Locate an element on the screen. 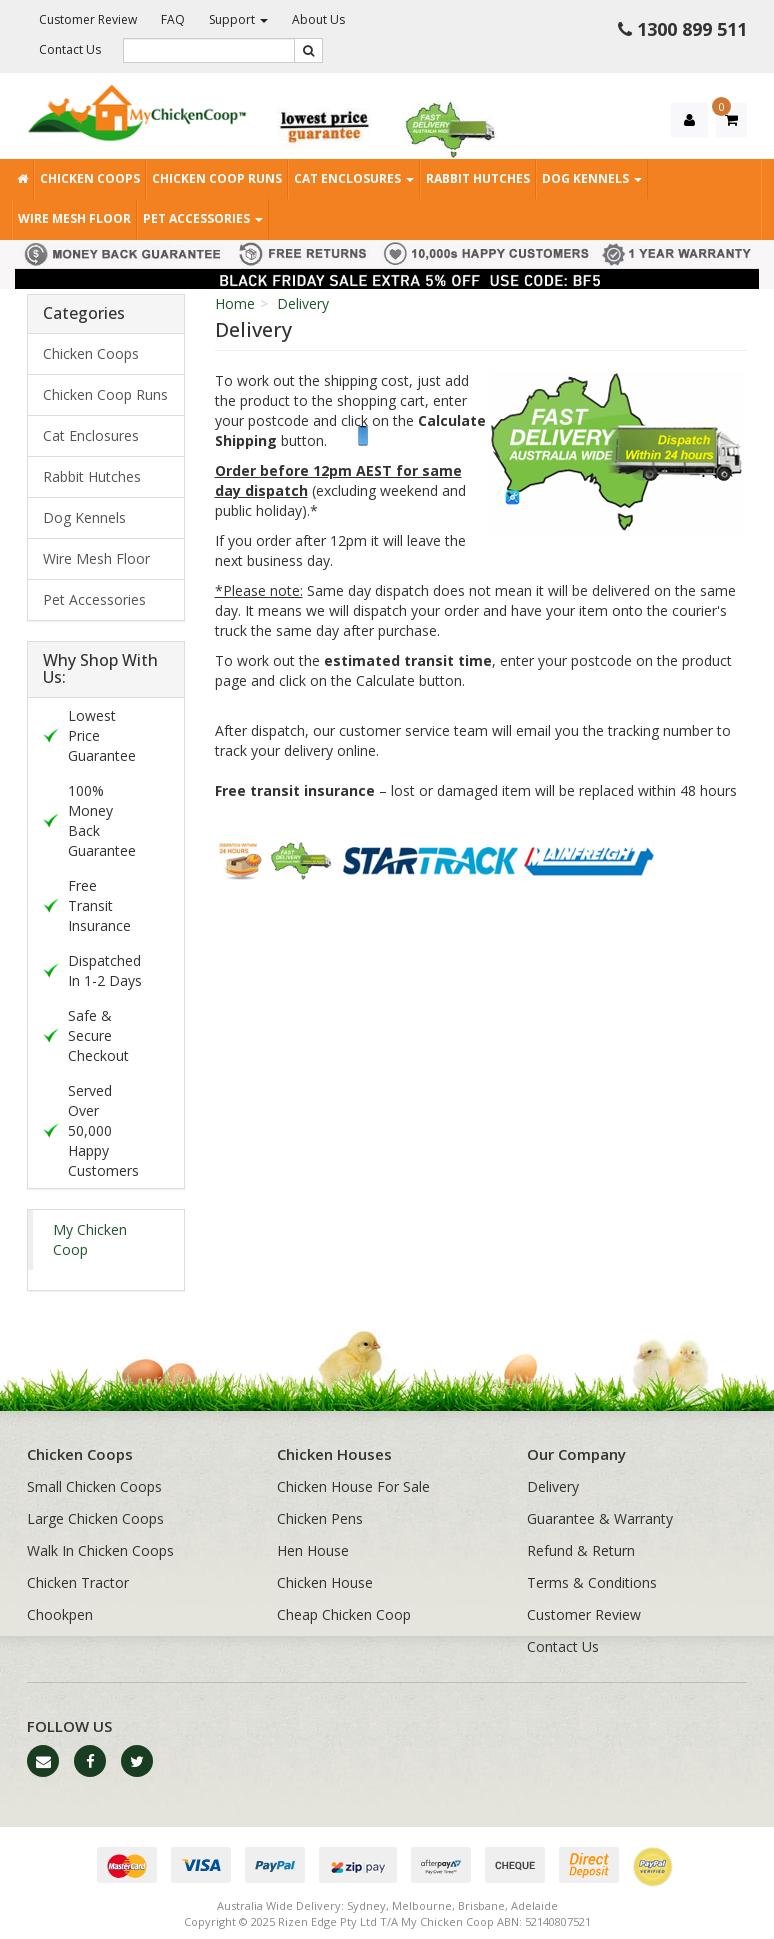 The image size is (774, 1939). open wireless diagnostics tool is located at coordinates (512, 497).